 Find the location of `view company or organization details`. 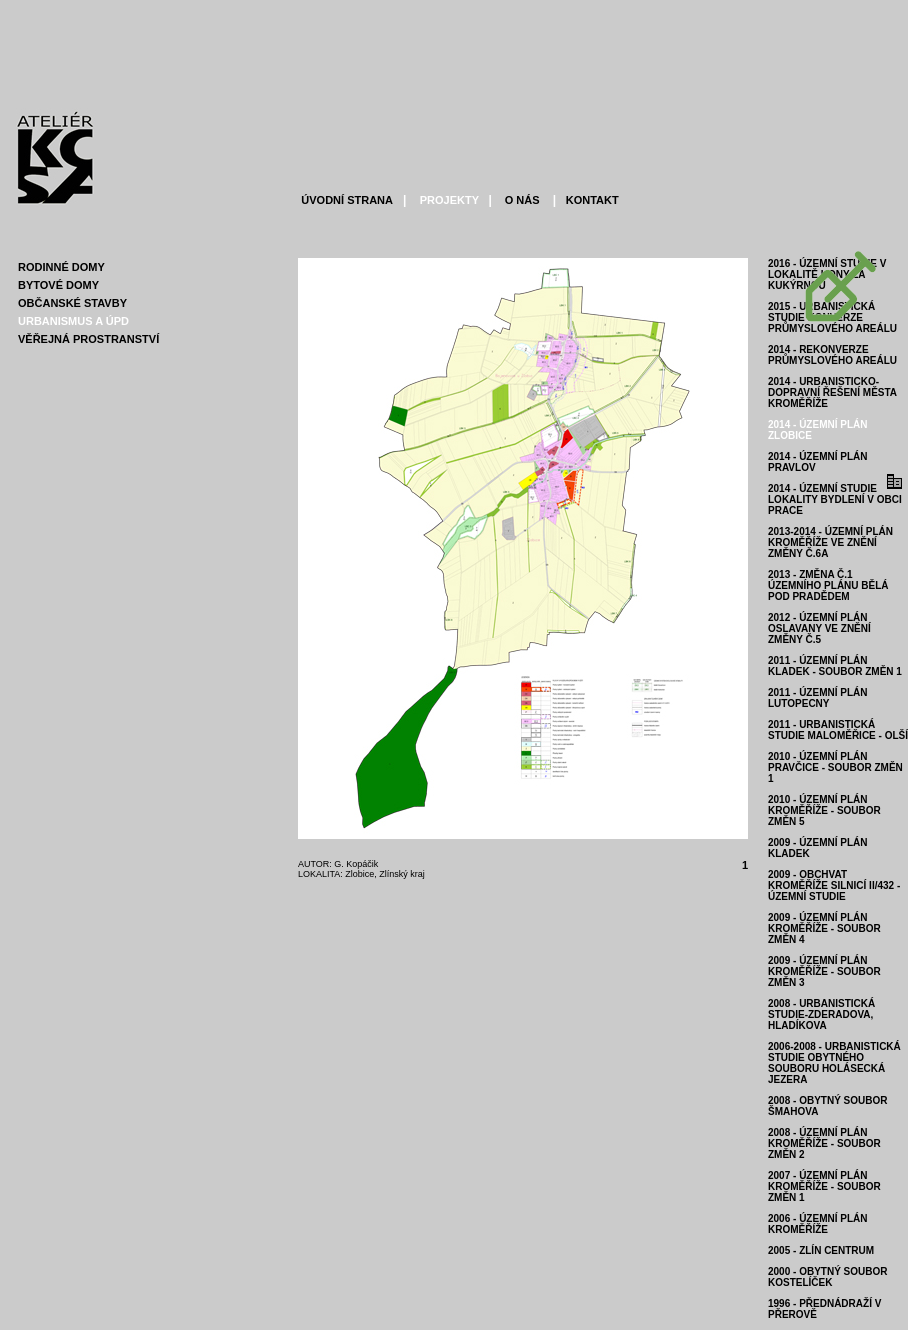

view company or organization details is located at coordinates (894, 481).